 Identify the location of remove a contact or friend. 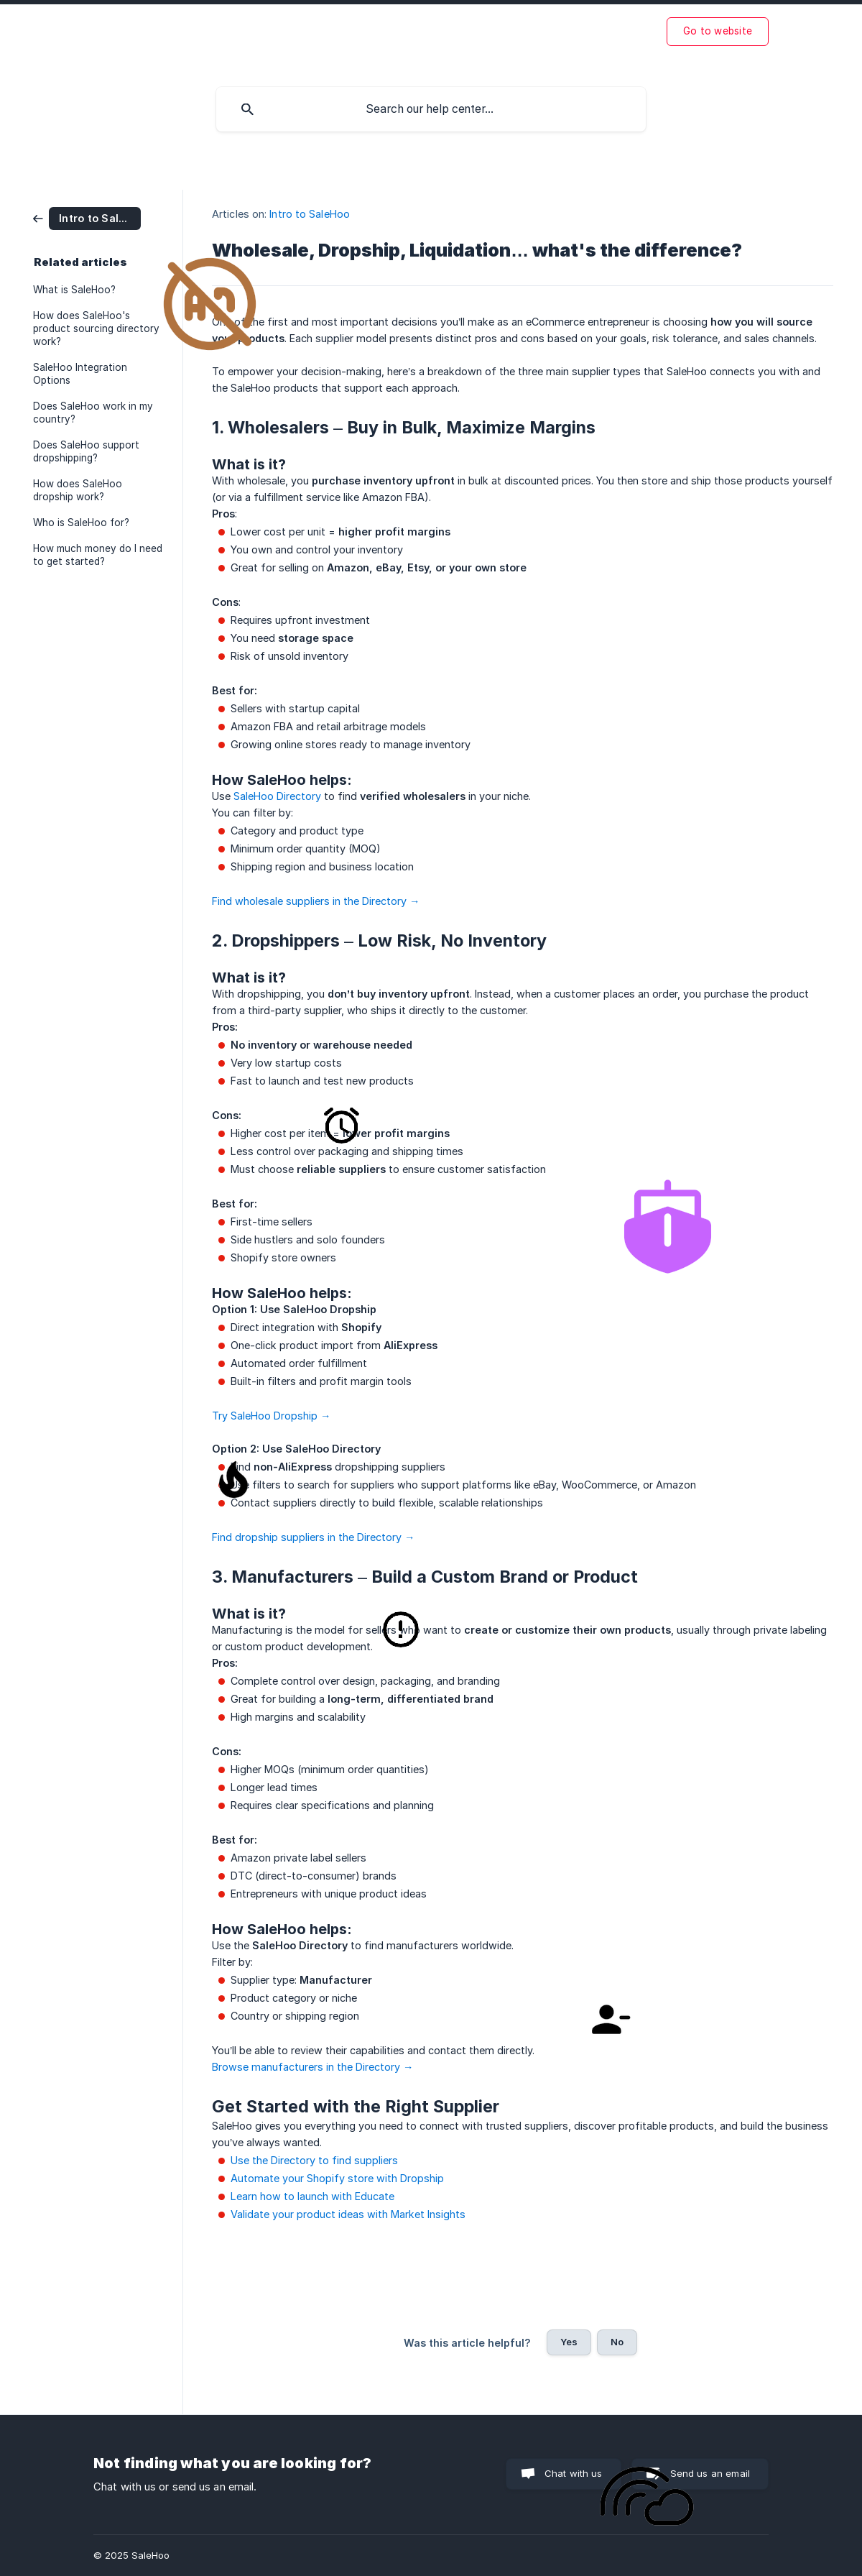
(610, 2019).